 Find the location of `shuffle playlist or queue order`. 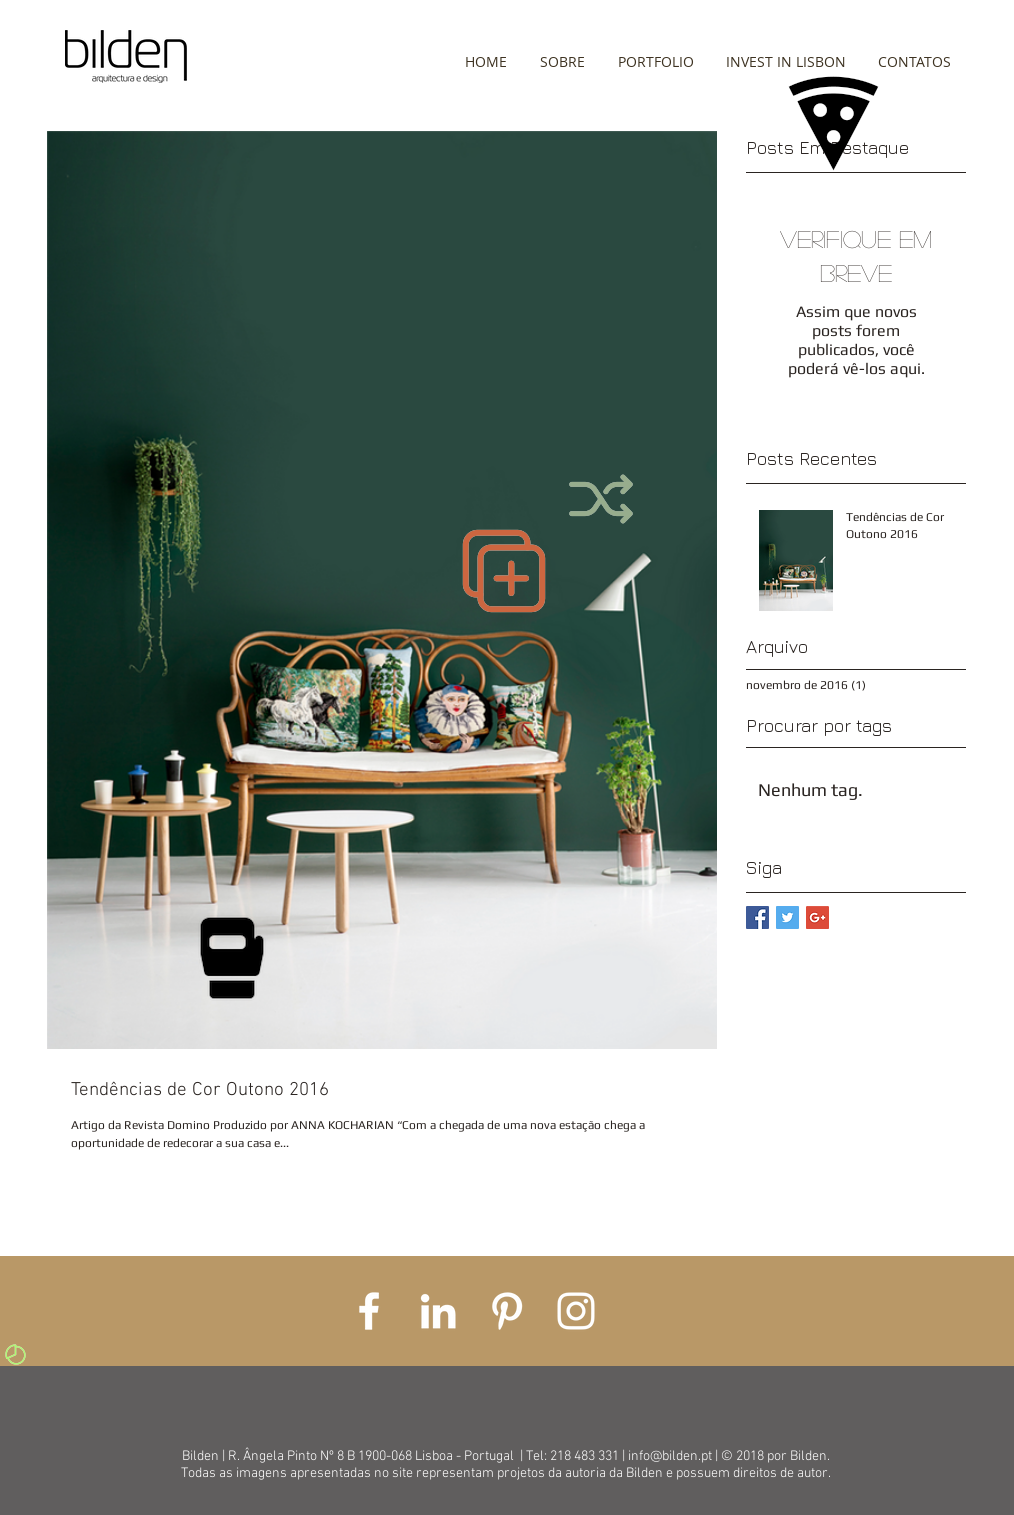

shuffle playlist or queue order is located at coordinates (601, 499).